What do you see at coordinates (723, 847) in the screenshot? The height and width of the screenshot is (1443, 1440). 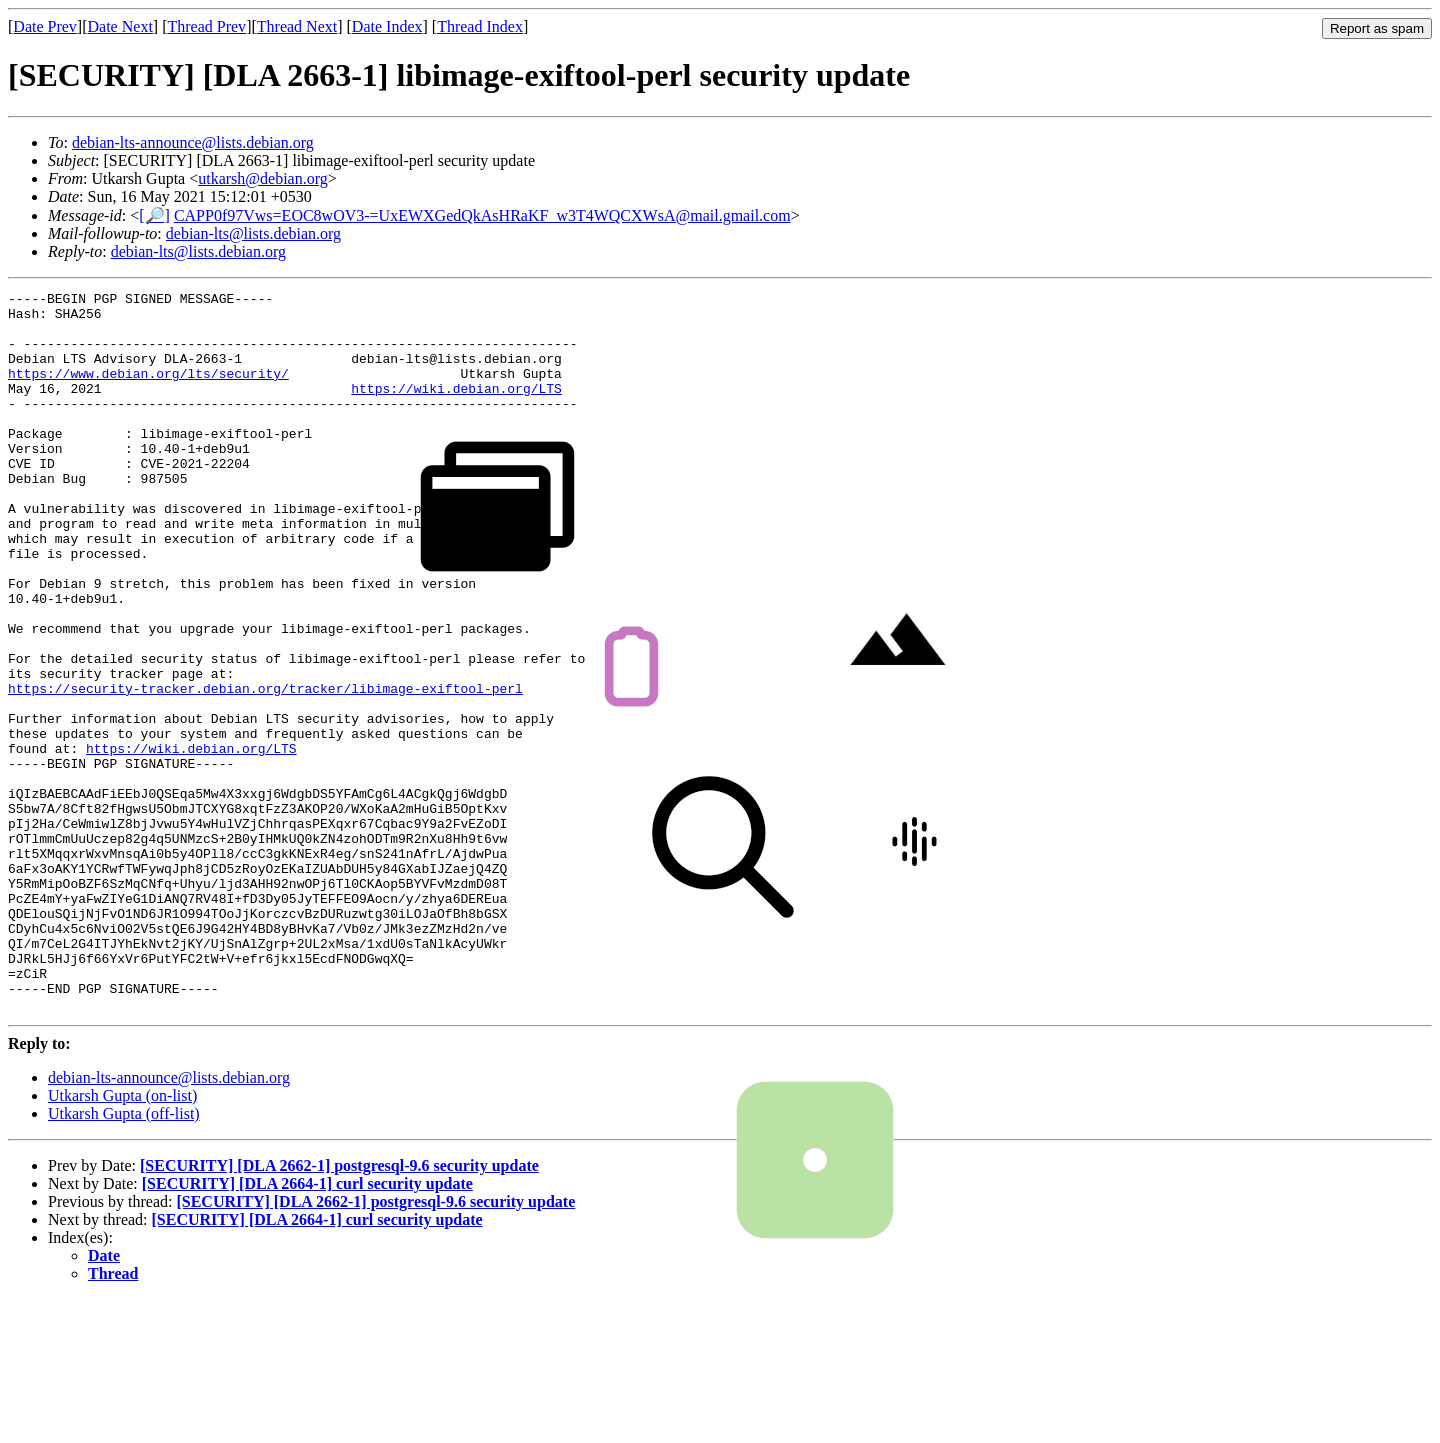 I see `search for content or items` at bounding box center [723, 847].